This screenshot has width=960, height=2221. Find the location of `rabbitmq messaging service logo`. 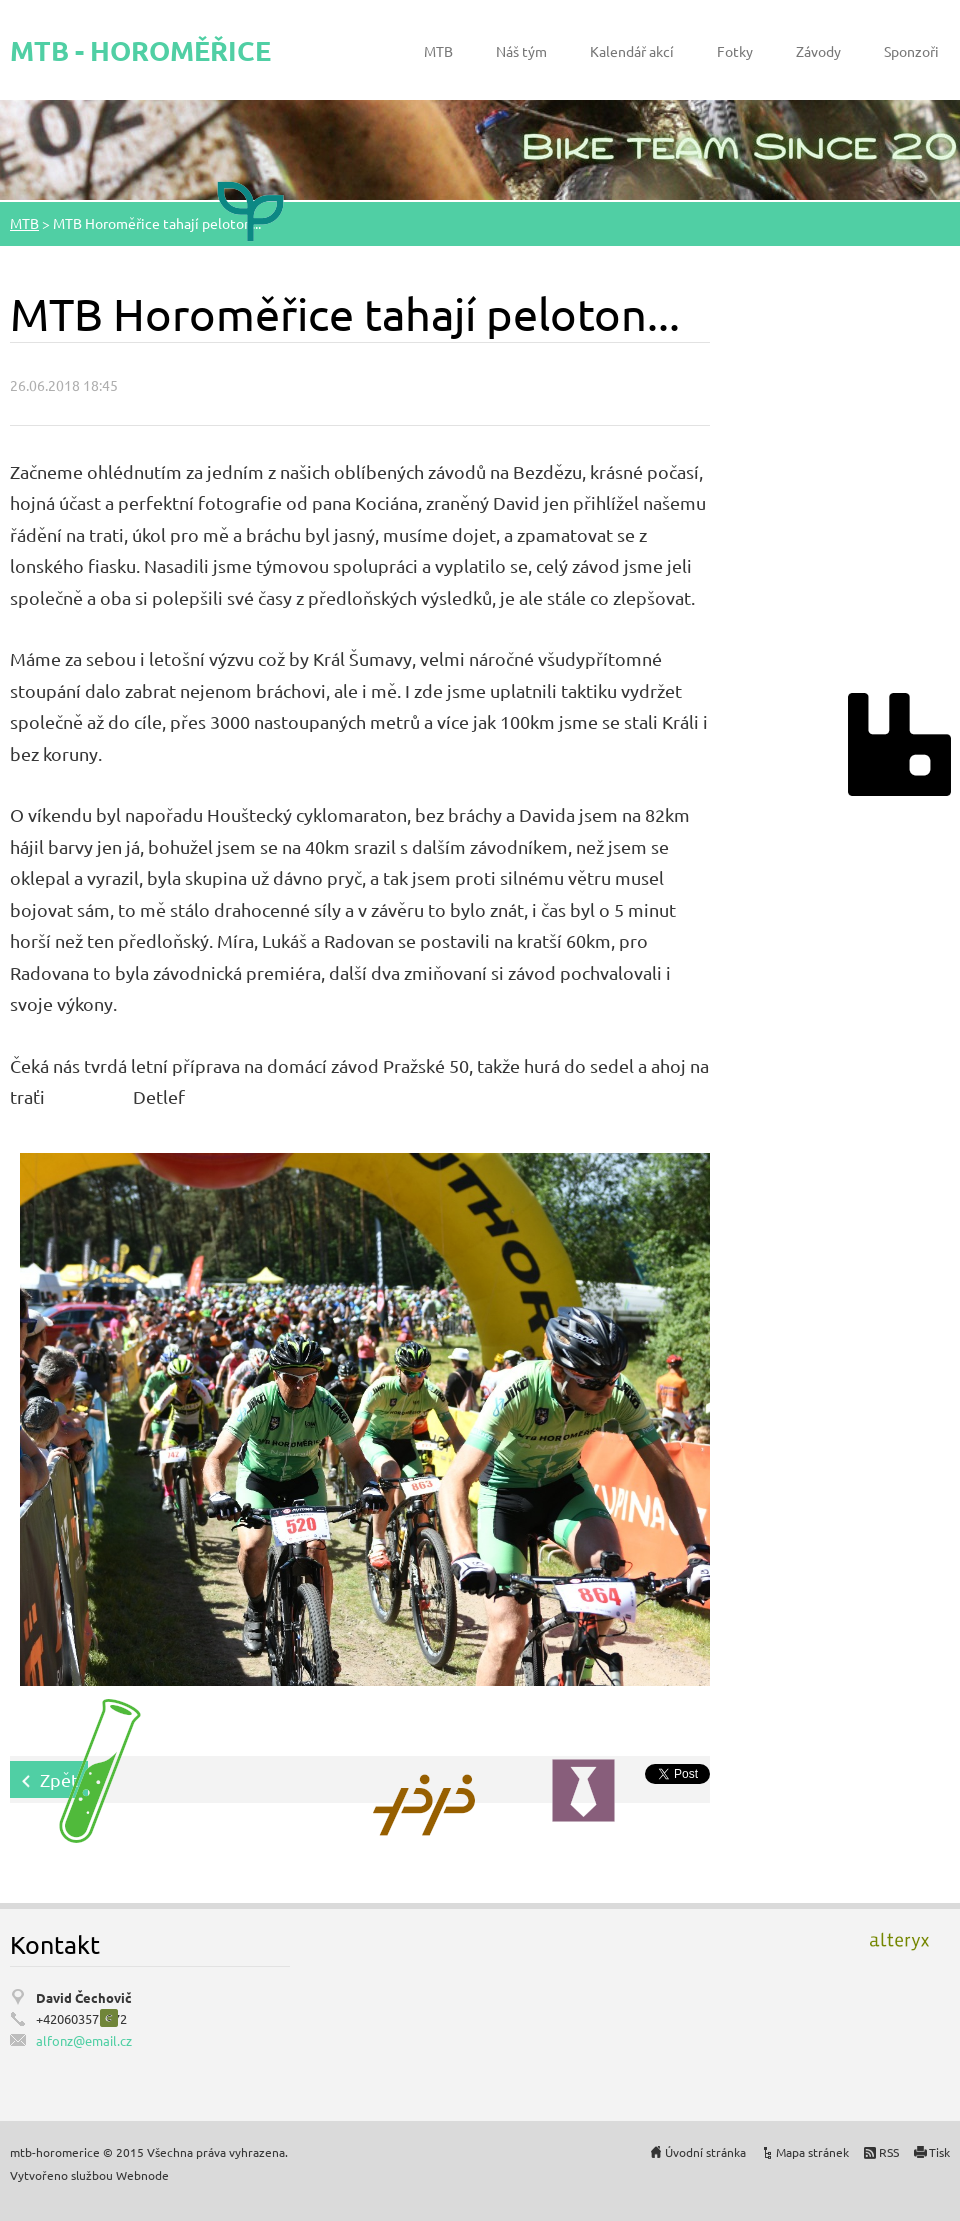

rabbitmq messaging service logo is located at coordinates (899, 744).